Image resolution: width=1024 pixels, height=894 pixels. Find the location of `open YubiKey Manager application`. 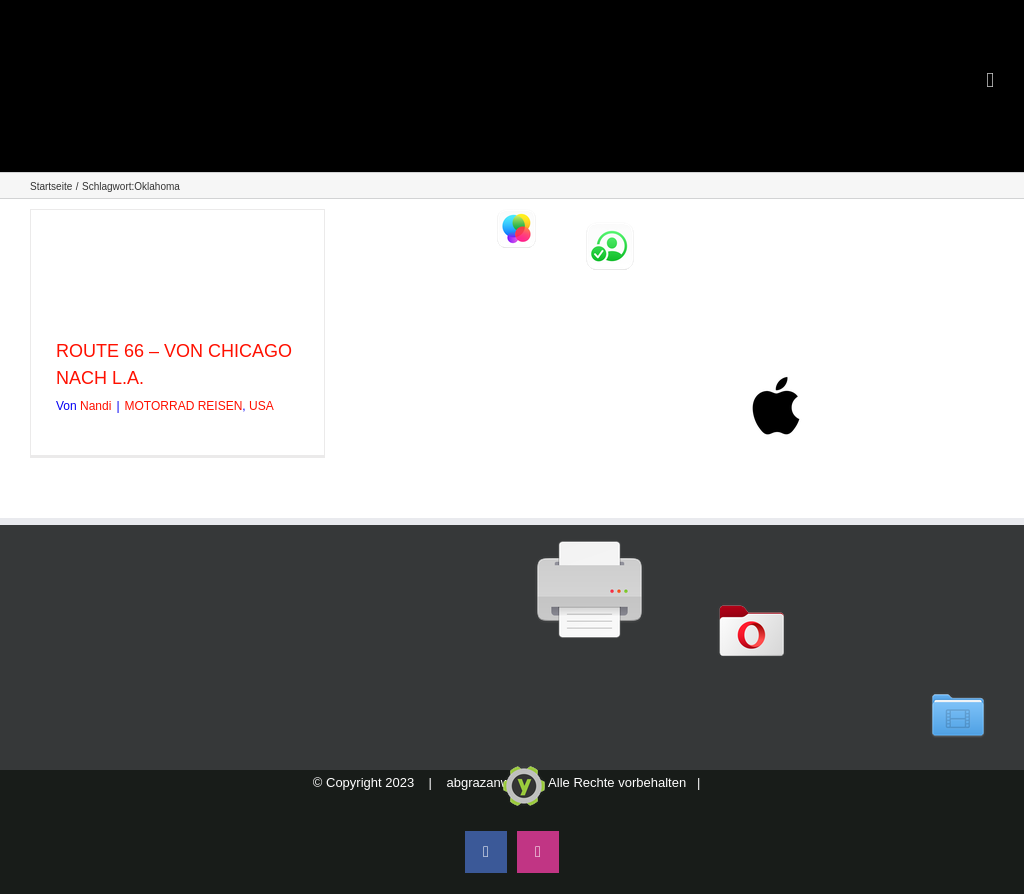

open YubiKey Manager application is located at coordinates (524, 786).